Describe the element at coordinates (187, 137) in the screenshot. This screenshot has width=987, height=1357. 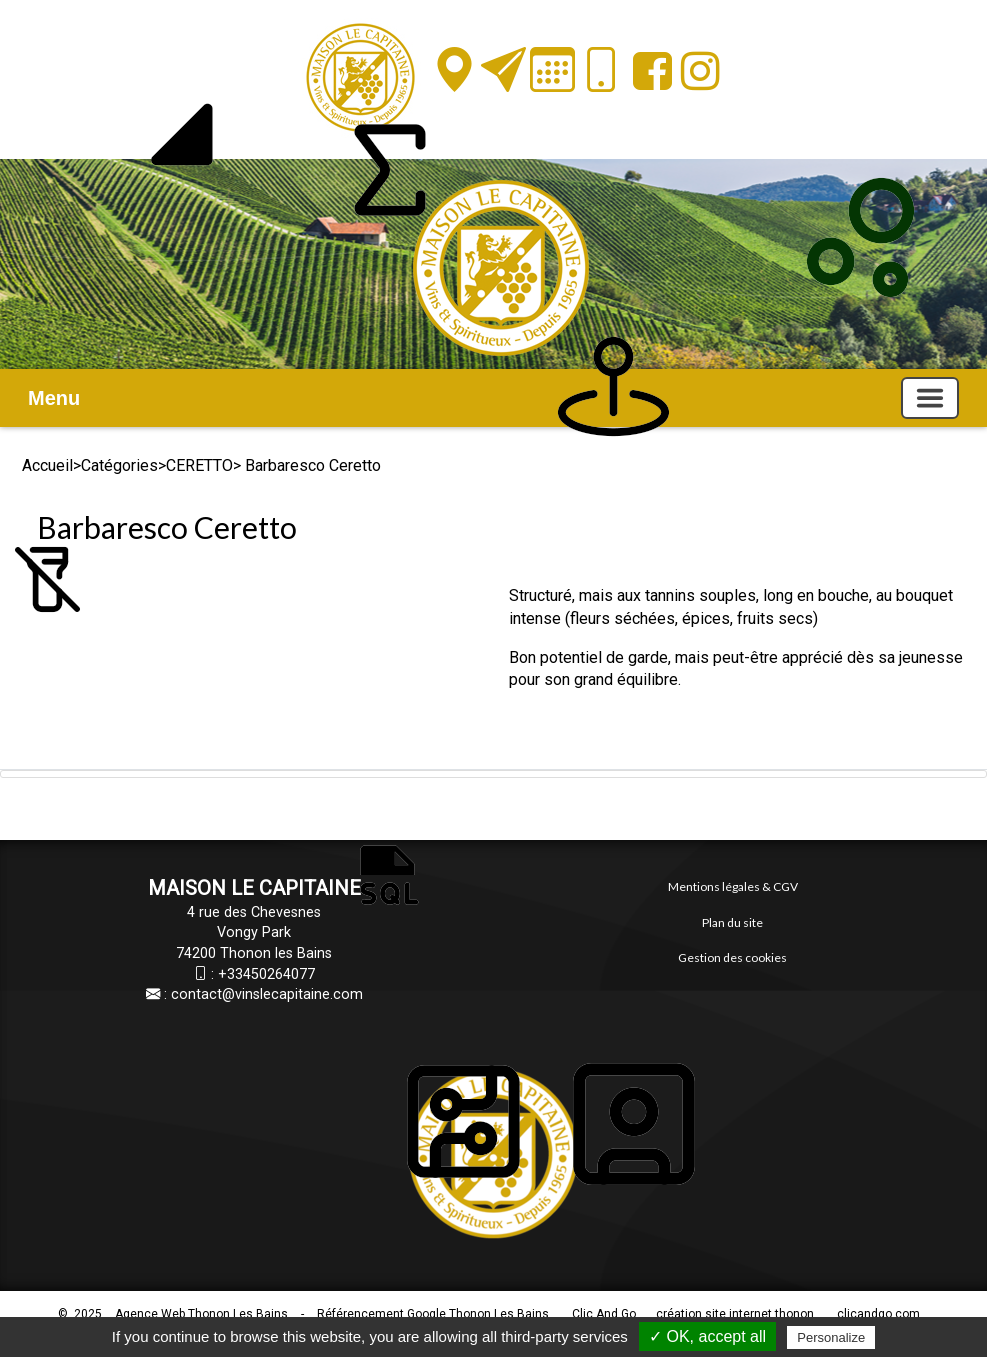
I see `indicates full cellular signal strength` at that location.